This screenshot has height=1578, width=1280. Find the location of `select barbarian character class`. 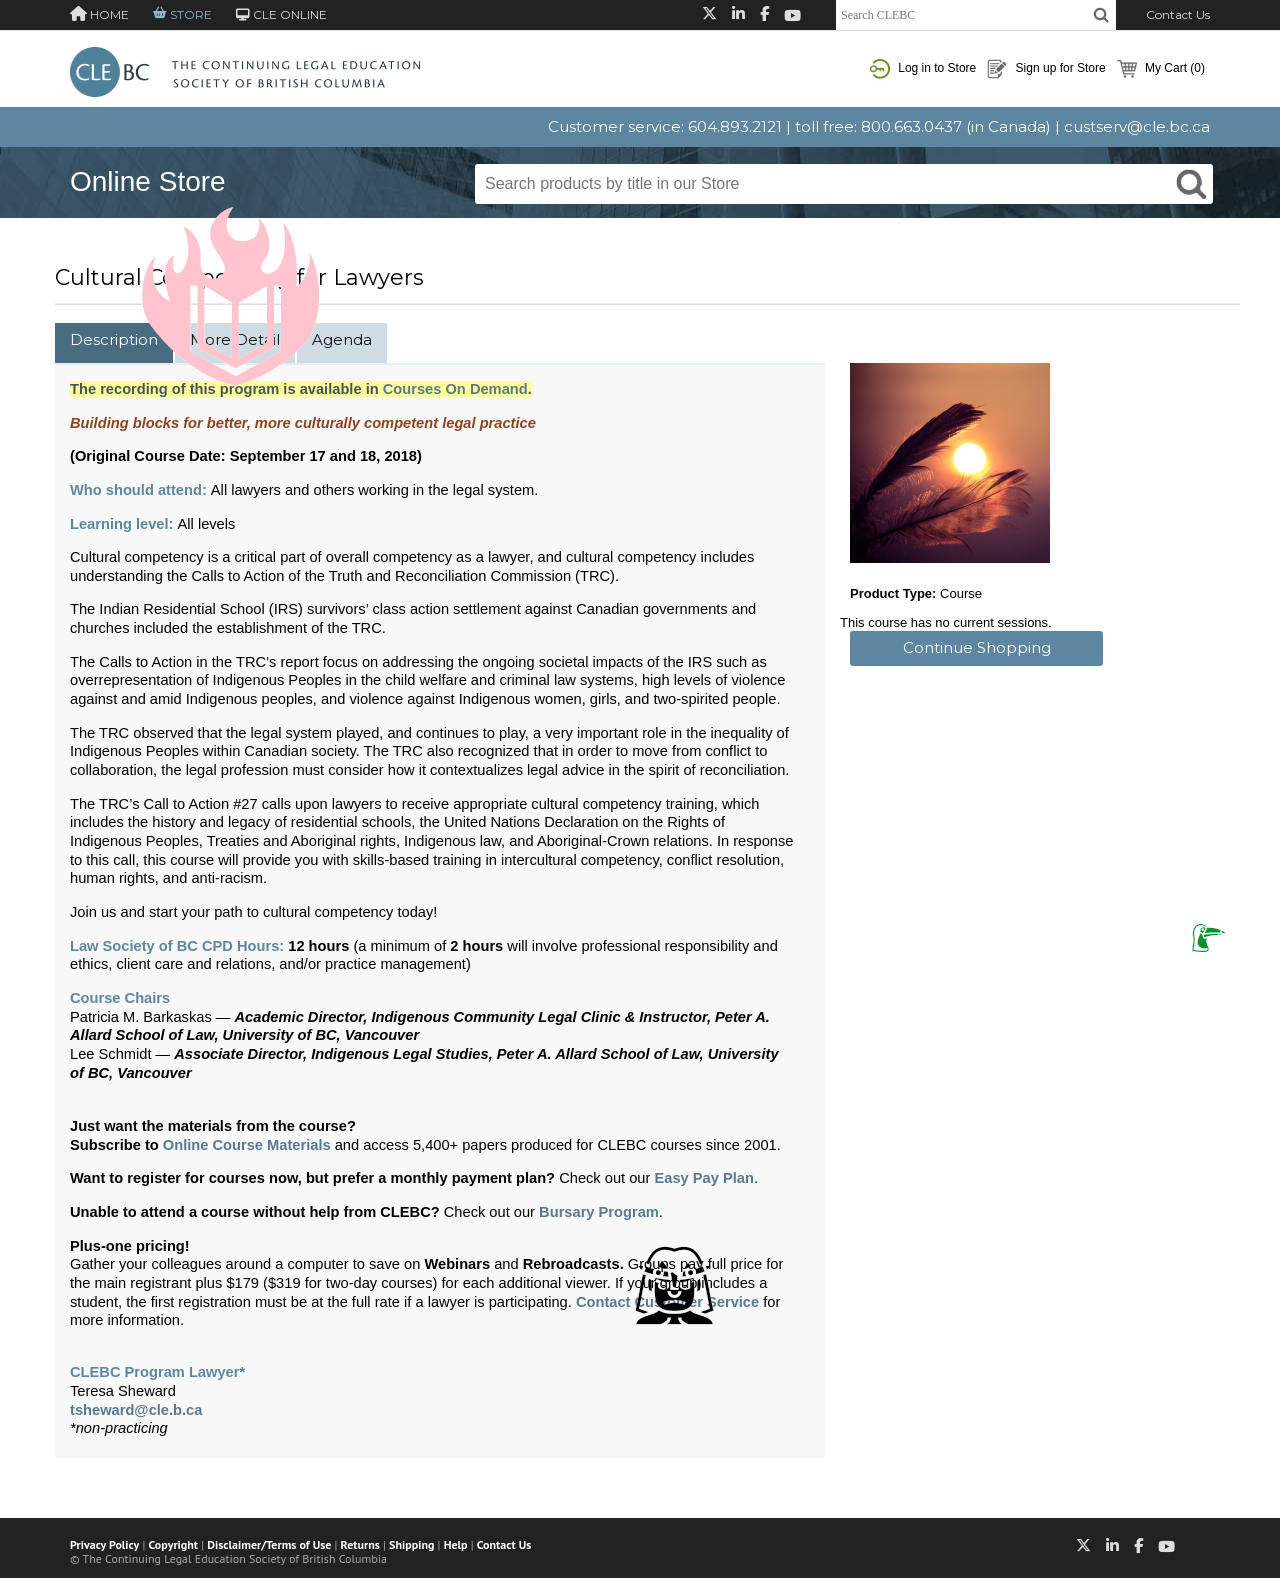

select barbarian character class is located at coordinates (674, 1285).